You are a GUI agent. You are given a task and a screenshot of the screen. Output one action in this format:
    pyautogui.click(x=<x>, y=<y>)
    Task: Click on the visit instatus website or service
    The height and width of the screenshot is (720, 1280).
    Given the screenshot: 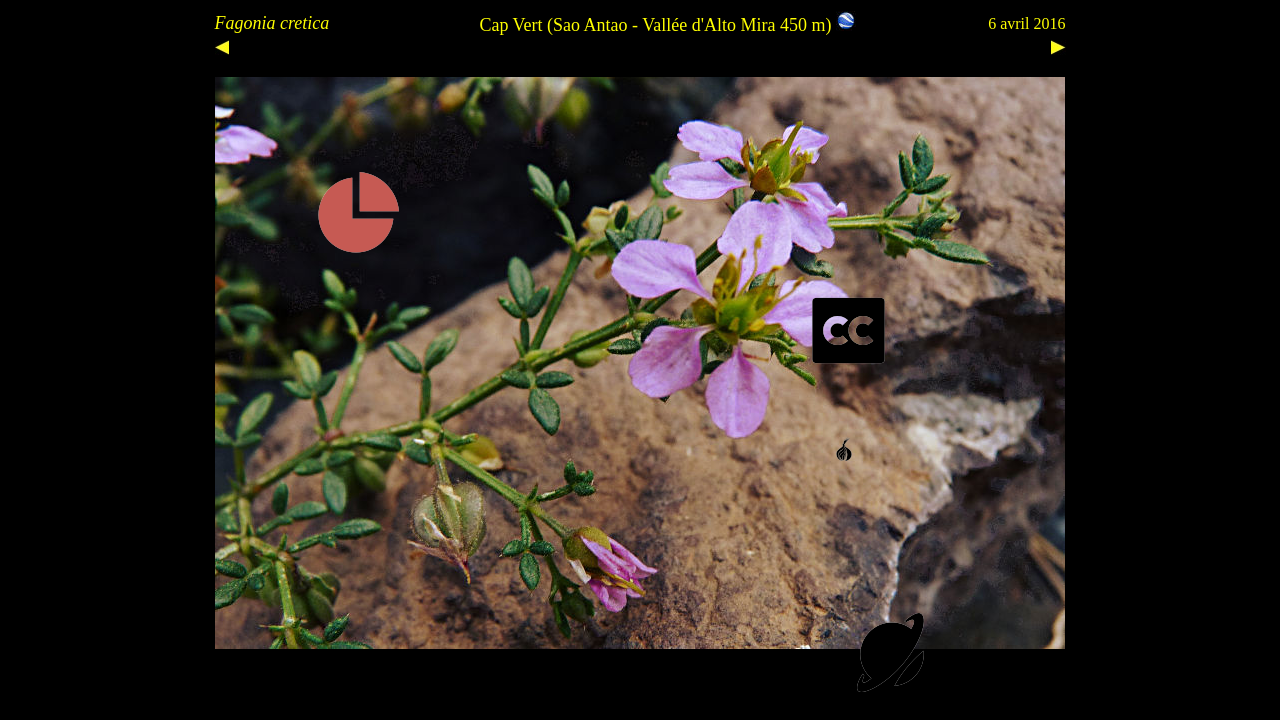 What is the action you would take?
    pyautogui.click(x=890, y=652)
    